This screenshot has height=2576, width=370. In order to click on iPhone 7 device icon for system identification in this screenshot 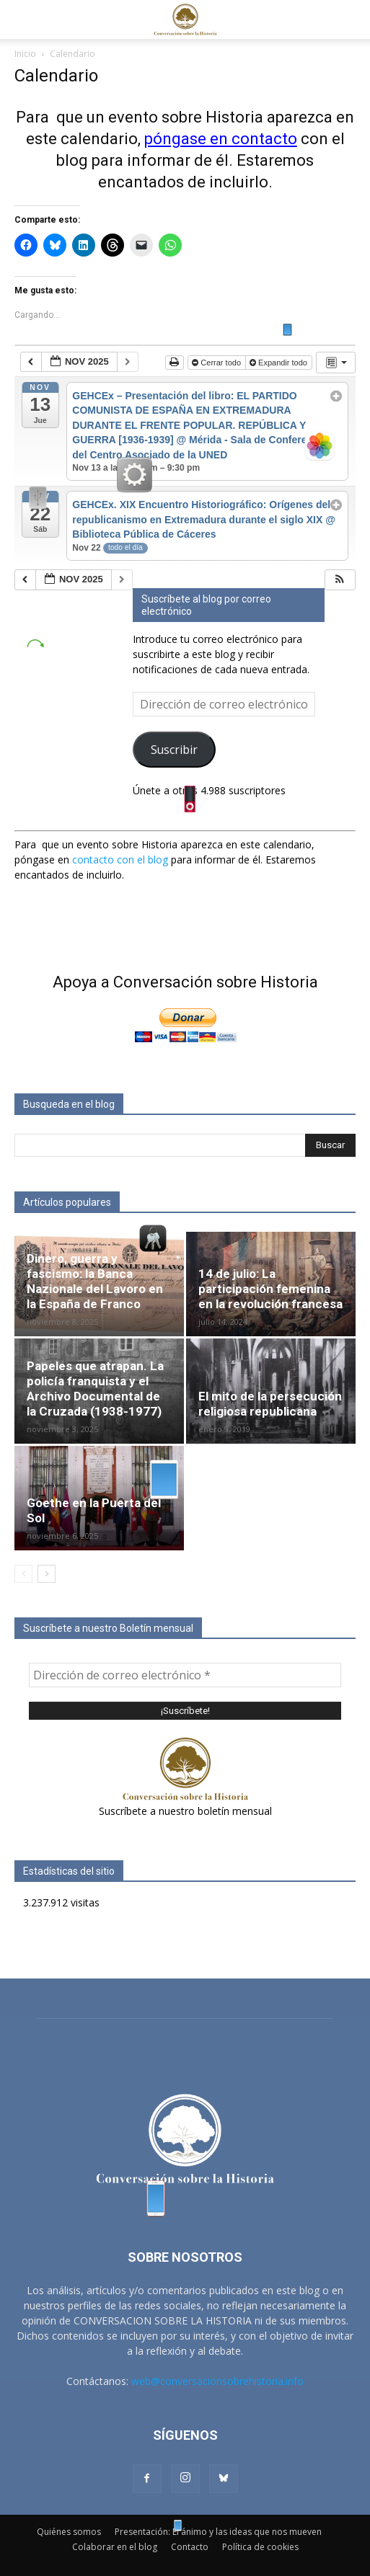, I will do `click(156, 2199)`.